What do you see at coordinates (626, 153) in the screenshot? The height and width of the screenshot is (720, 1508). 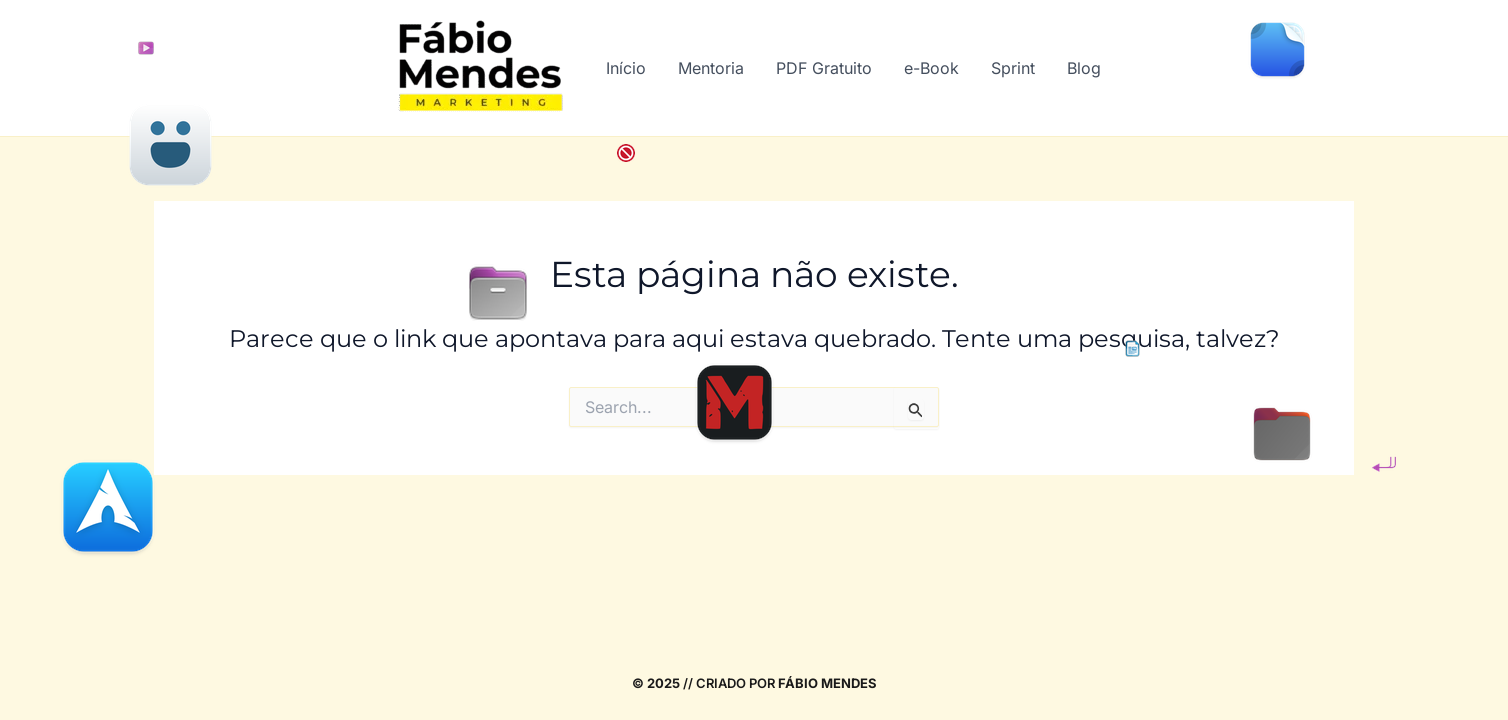 I see `delete selected email message` at bounding box center [626, 153].